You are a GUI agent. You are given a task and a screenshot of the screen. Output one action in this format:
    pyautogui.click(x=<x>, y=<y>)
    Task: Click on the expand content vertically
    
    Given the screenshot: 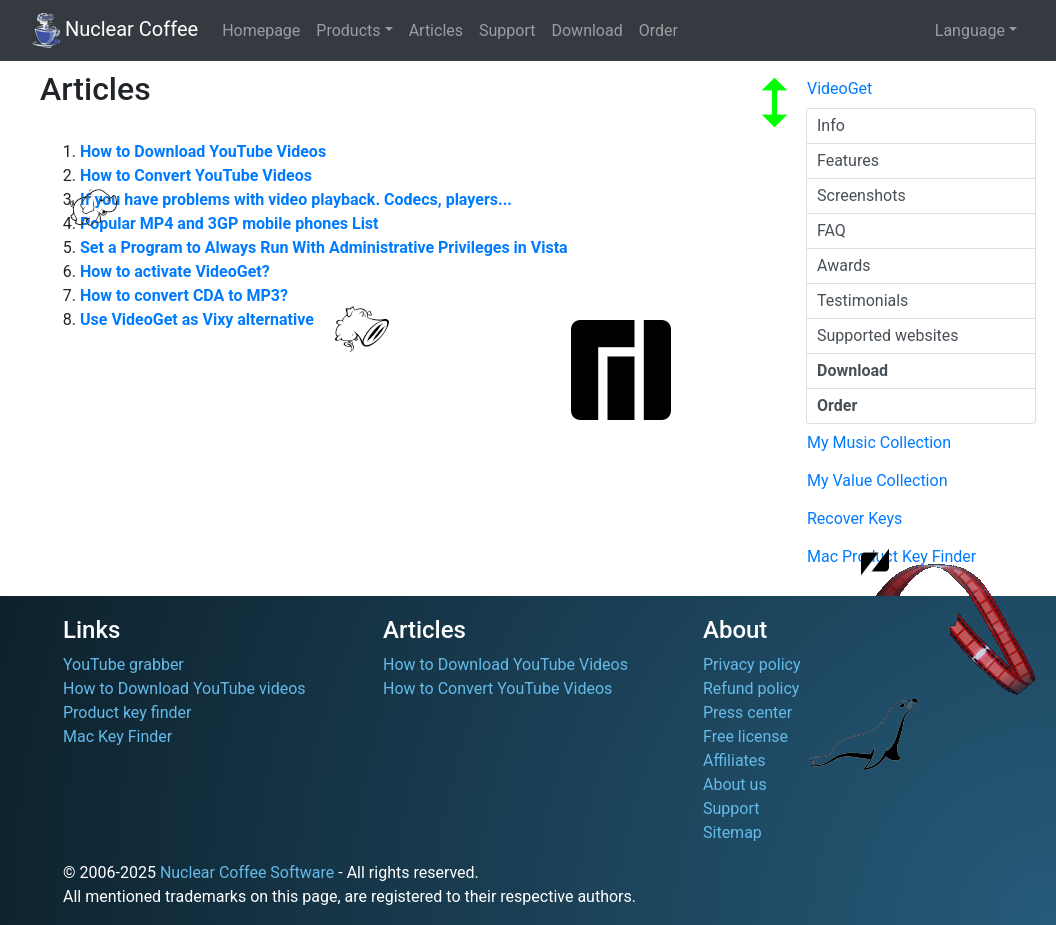 What is the action you would take?
    pyautogui.click(x=774, y=102)
    